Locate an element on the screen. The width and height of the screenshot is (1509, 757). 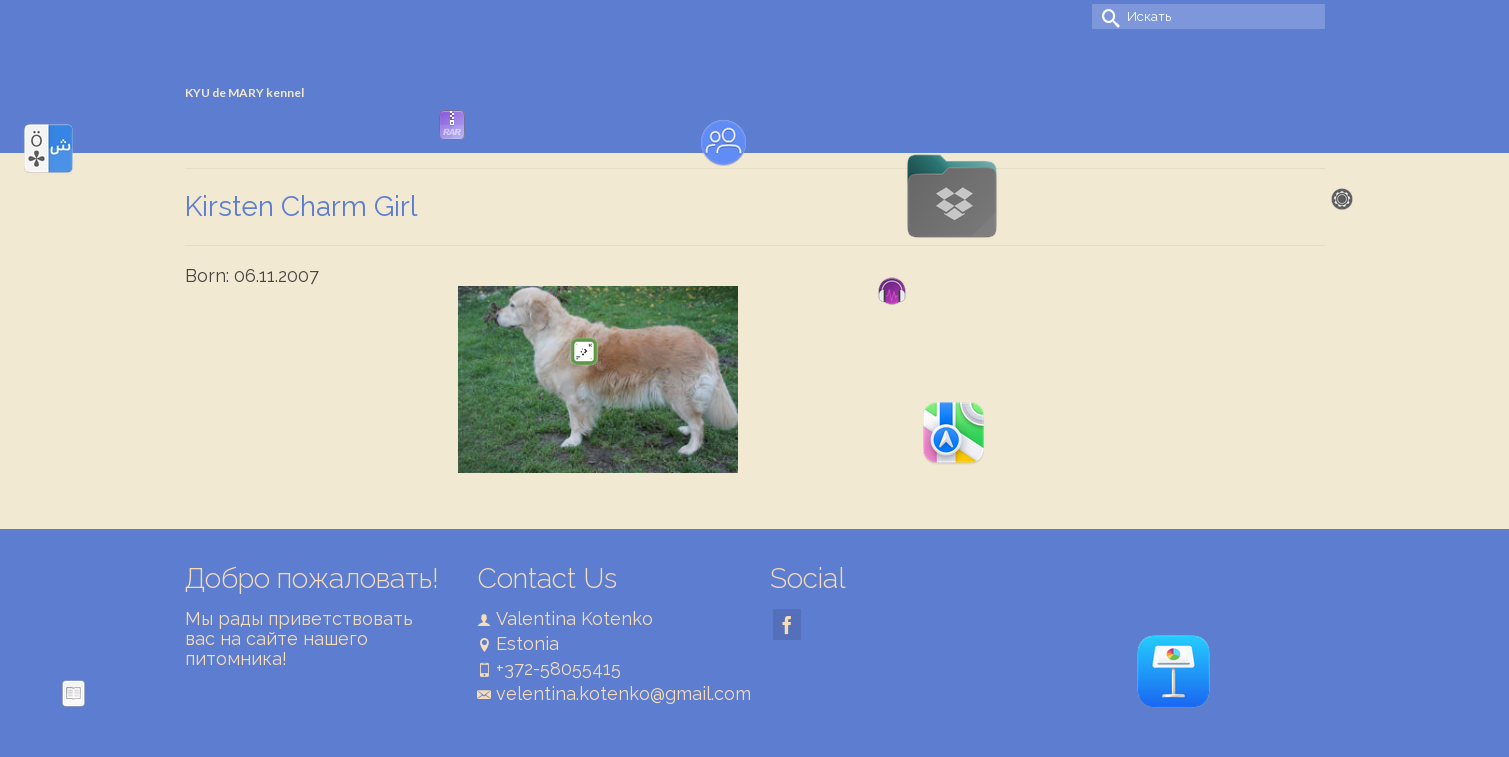
audio output device connected is located at coordinates (892, 291).